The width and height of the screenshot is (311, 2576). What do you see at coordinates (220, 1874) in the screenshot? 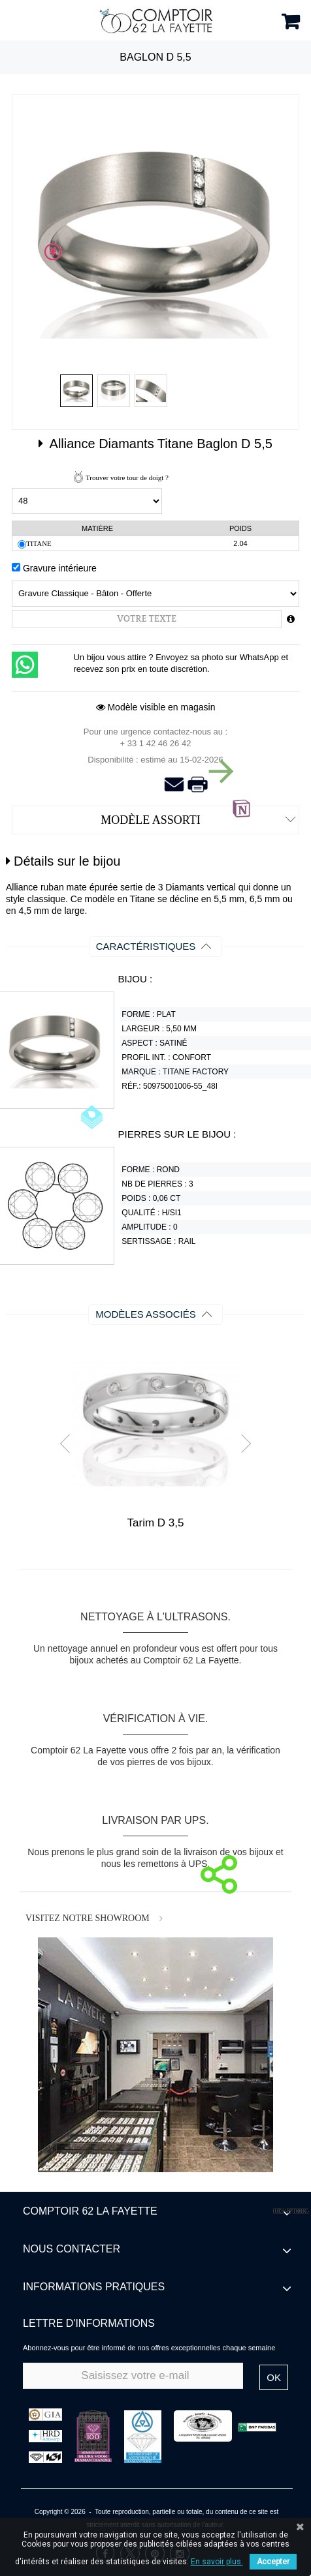
I see `share this content` at bounding box center [220, 1874].